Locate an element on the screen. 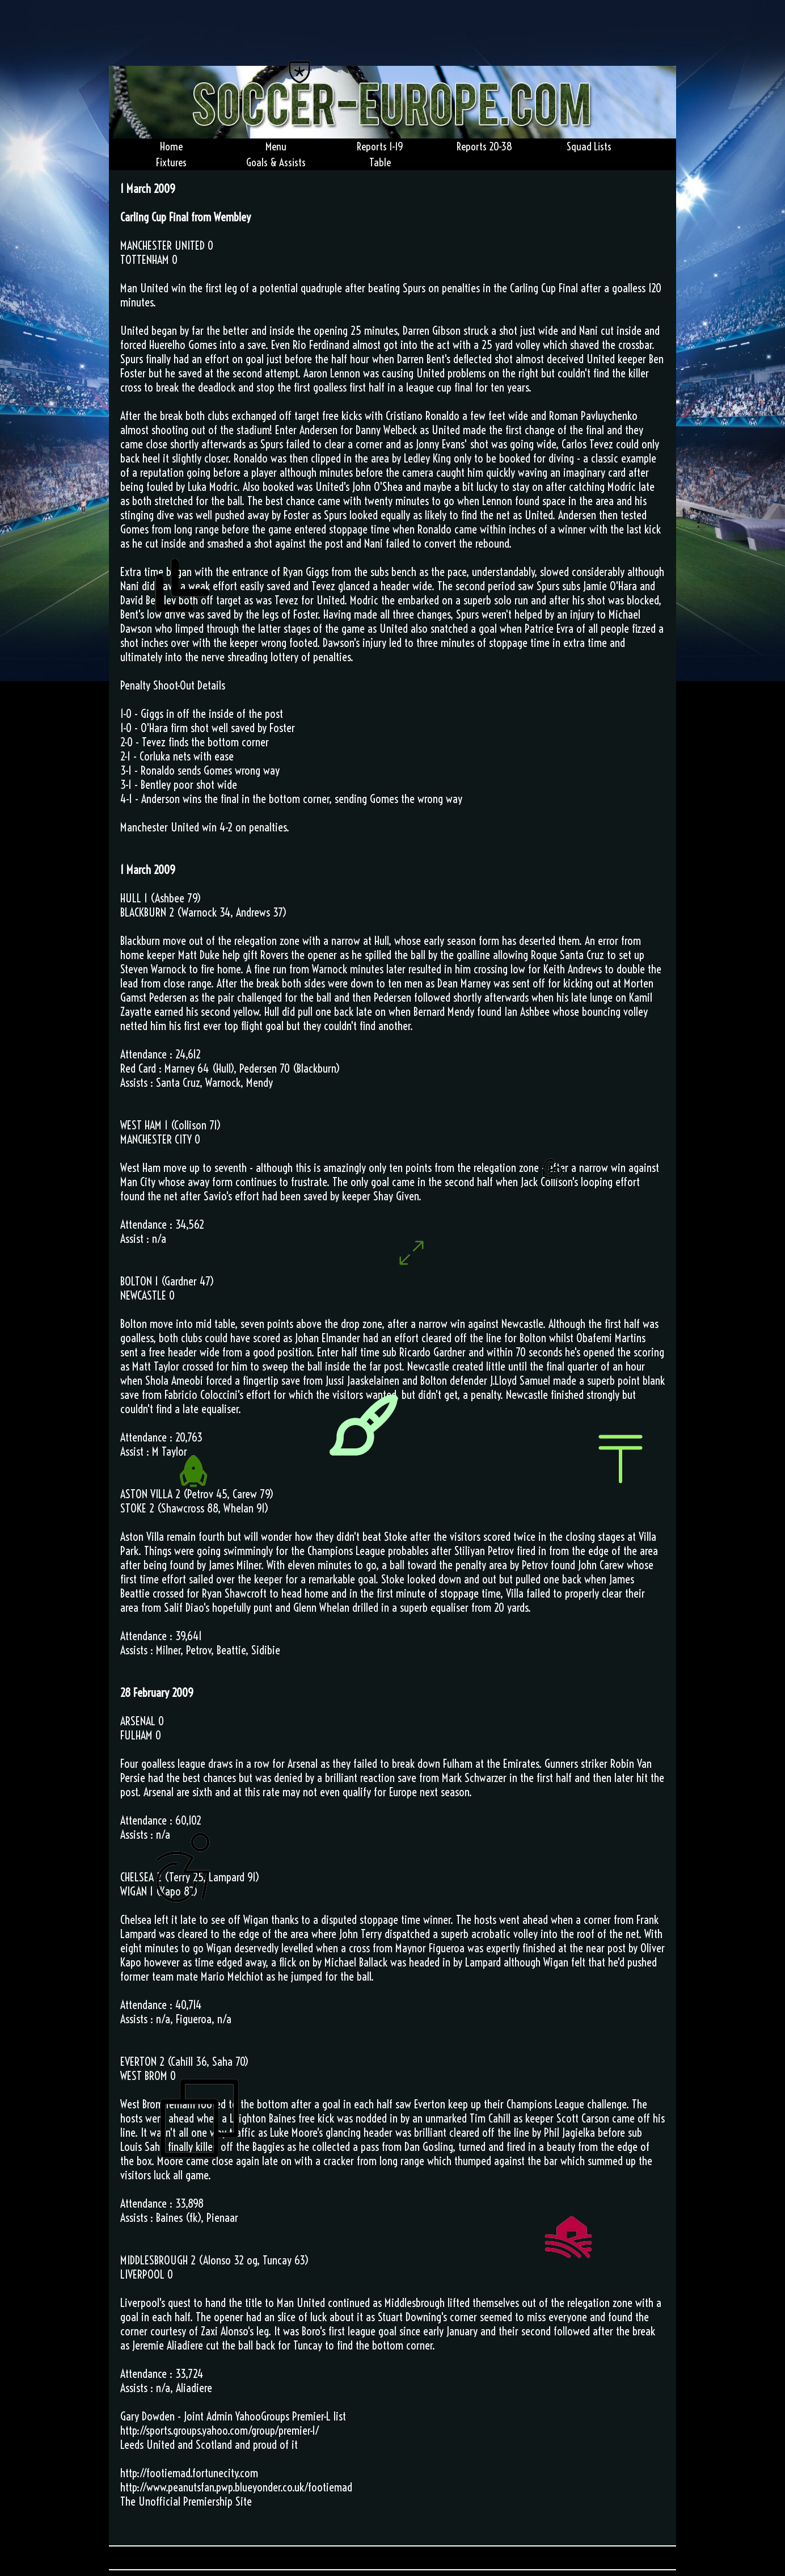 Image resolution: width=785 pixels, height=2576 pixels. indicates premium or verified security status is located at coordinates (299, 71).